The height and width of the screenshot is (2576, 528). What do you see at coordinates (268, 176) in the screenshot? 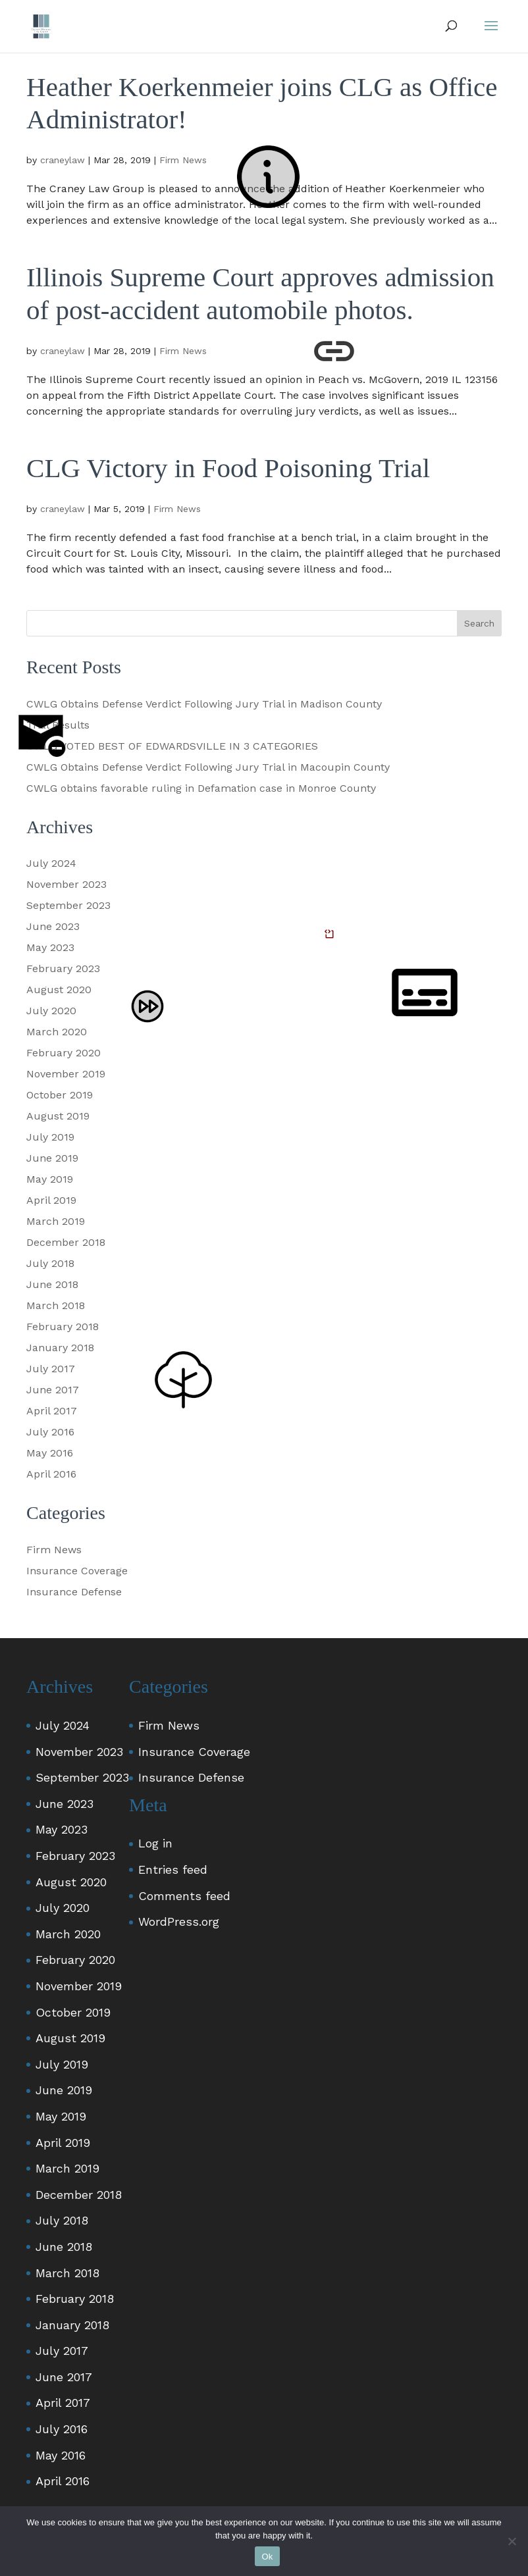
I see `view more information or details` at bounding box center [268, 176].